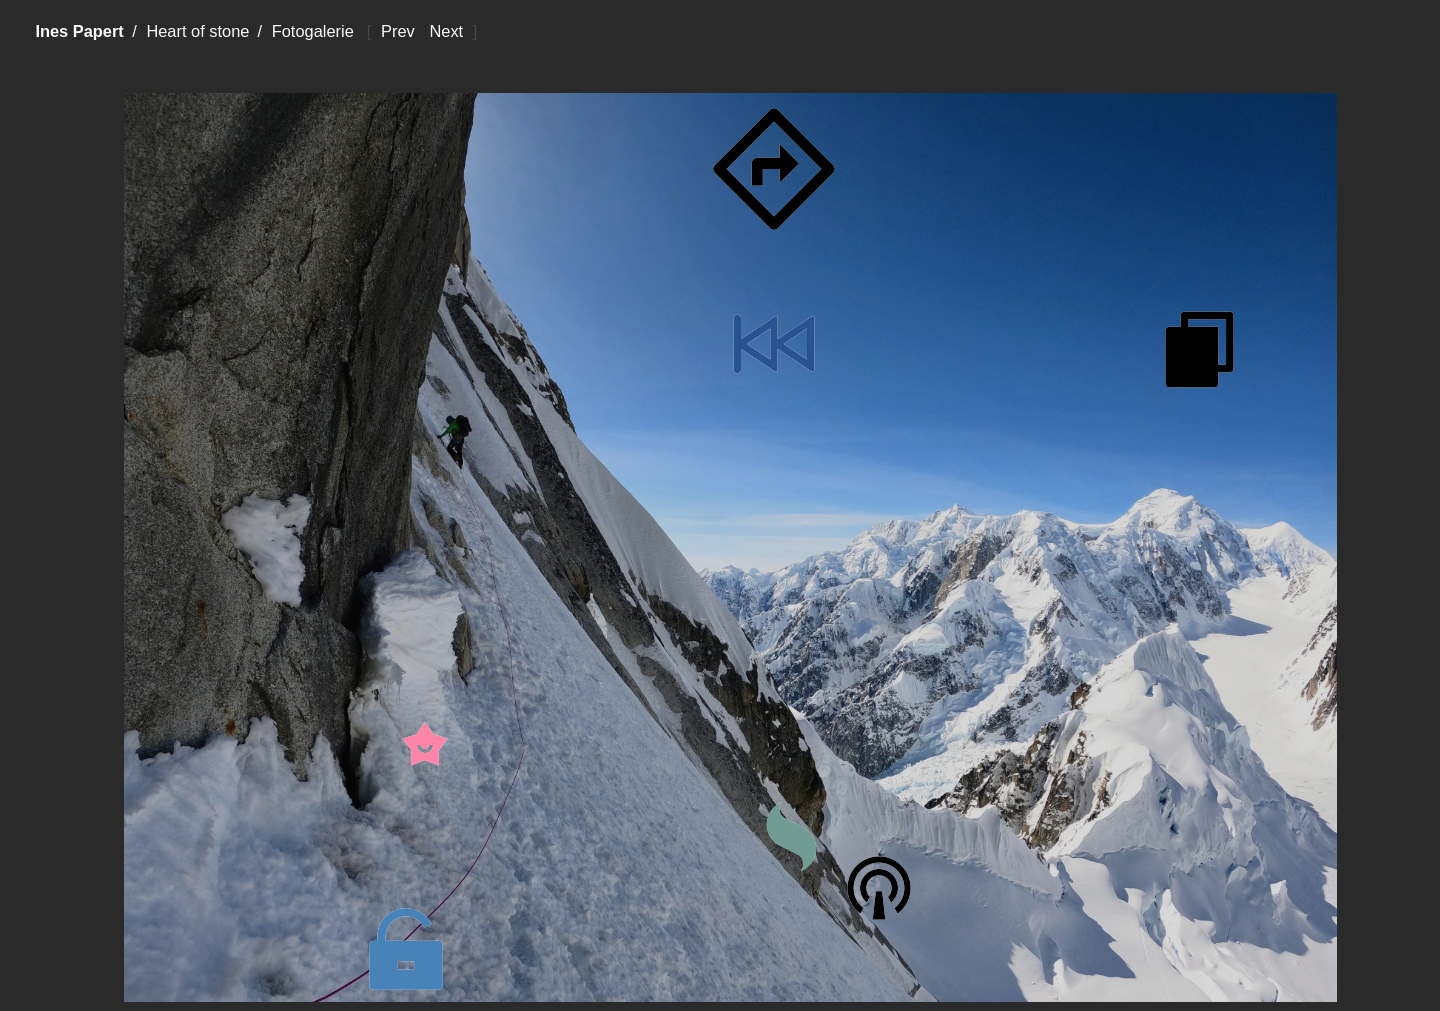  I want to click on sencha framework branding logo, so click(791, 836).